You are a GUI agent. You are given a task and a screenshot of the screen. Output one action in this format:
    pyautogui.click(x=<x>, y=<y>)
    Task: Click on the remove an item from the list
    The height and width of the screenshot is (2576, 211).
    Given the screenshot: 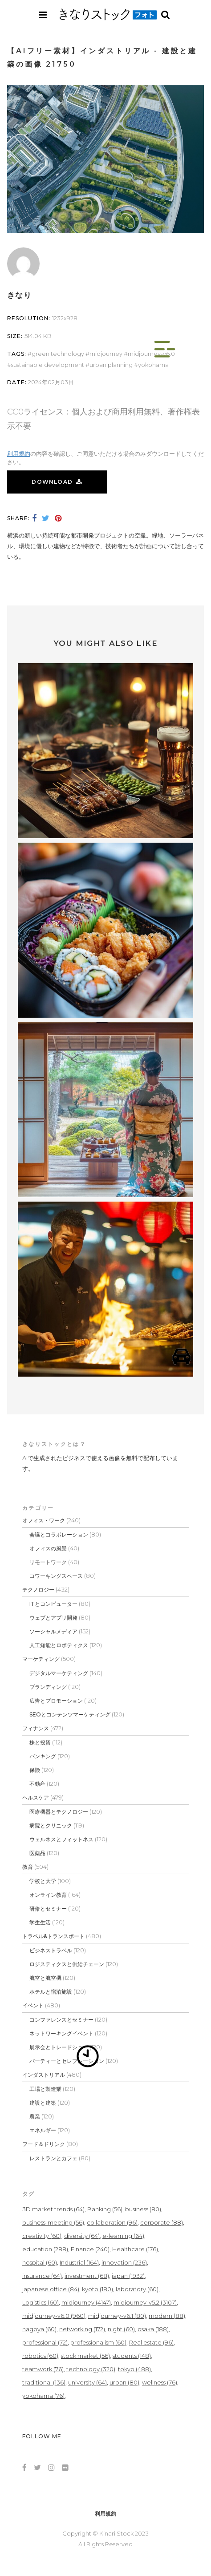 What is the action you would take?
    pyautogui.click(x=165, y=349)
    